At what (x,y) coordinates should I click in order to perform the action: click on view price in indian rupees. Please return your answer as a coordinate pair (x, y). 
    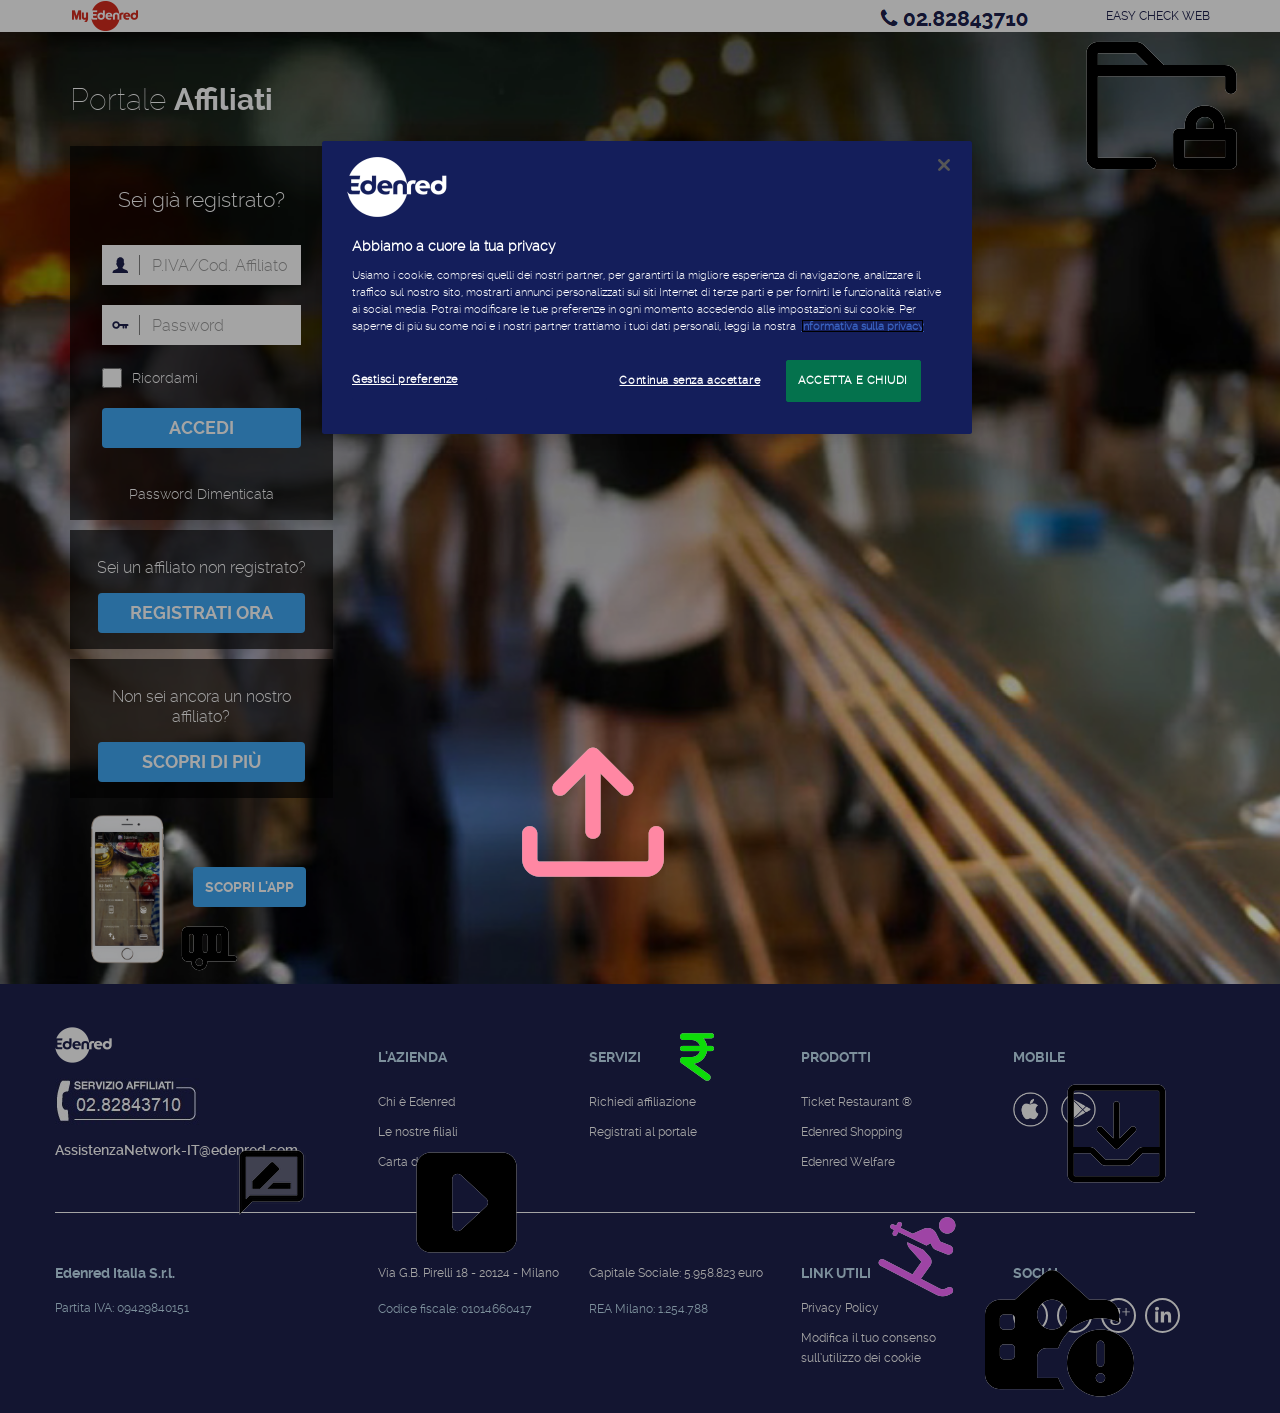
    Looking at the image, I should click on (697, 1057).